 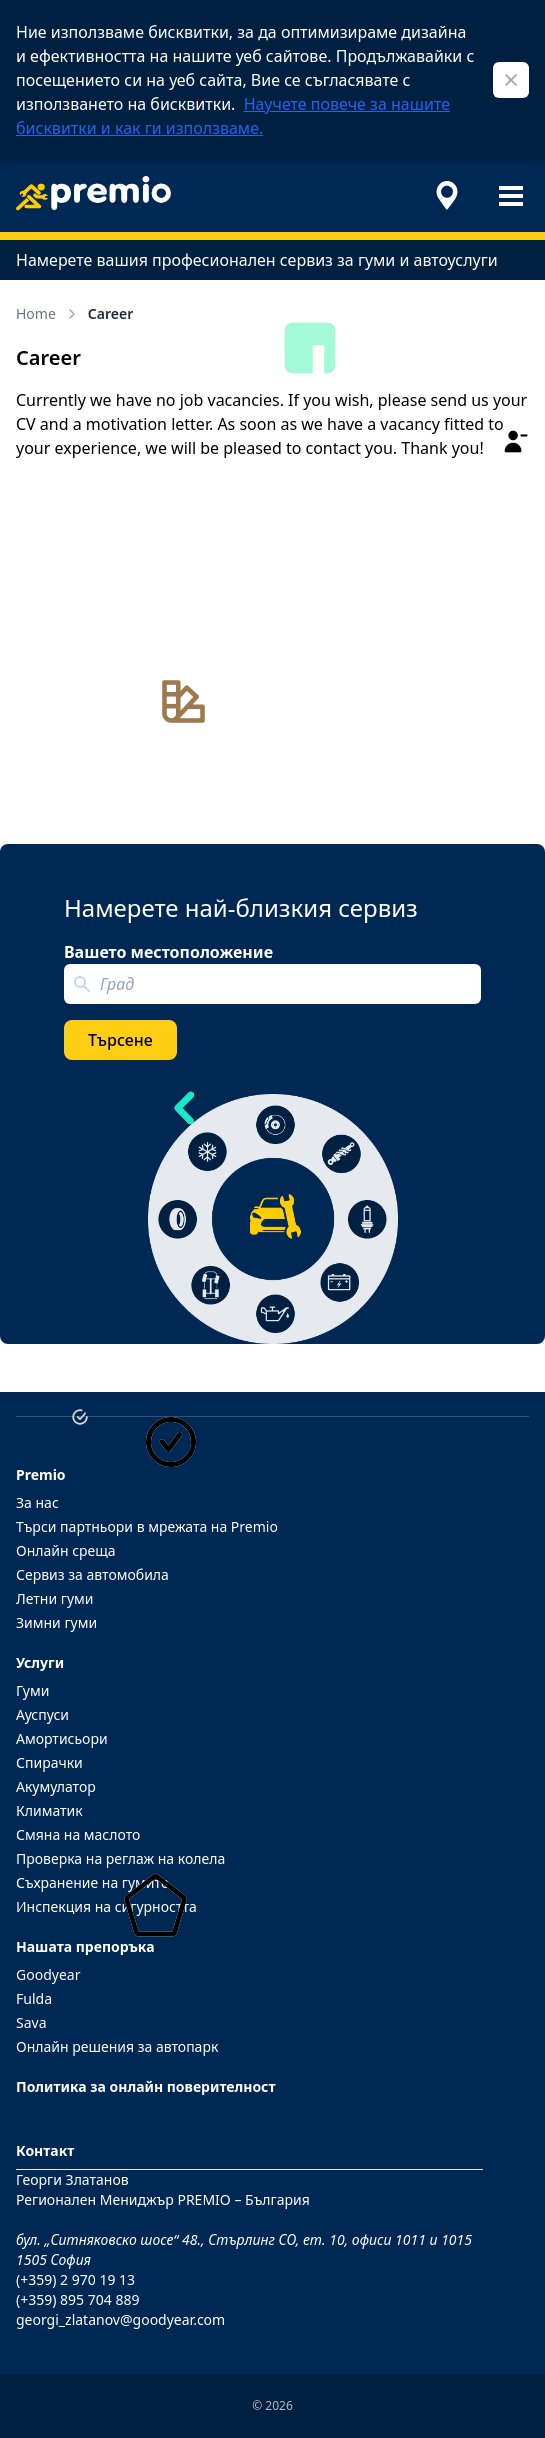 What do you see at coordinates (183, 701) in the screenshot?
I see `access color palette or theme settings` at bounding box center [183, 701].